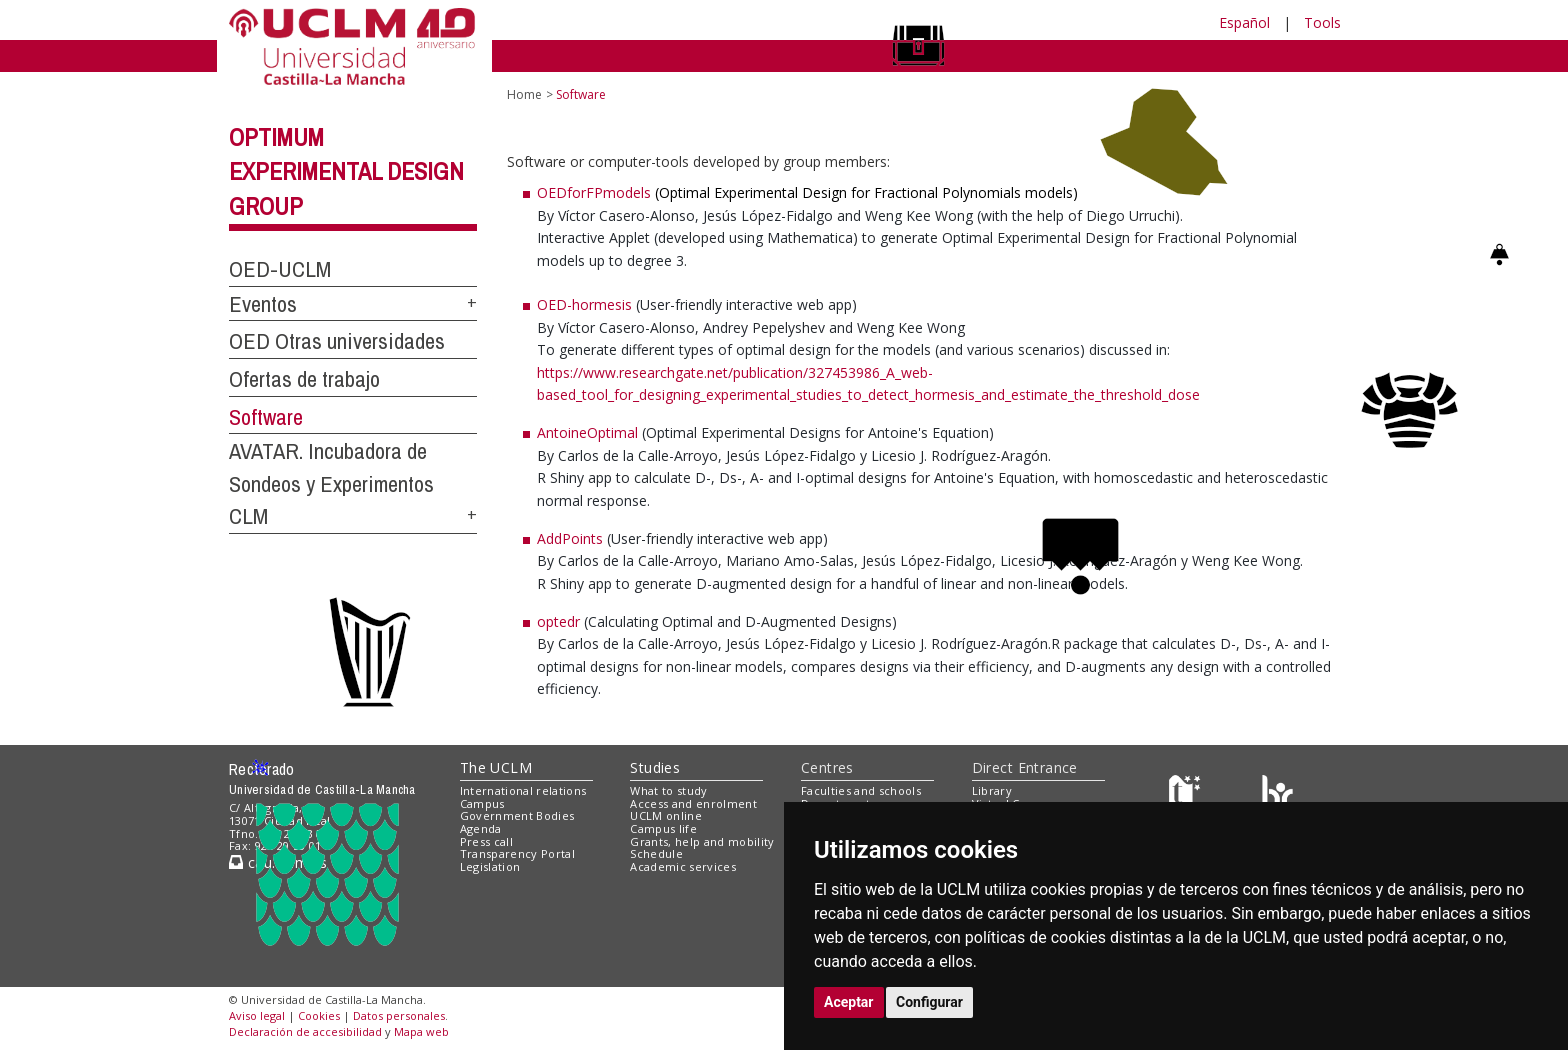 The width and height of the screenshot is (1568, 1050). What do you see at coordinates (1164, 142) in the screenshot?
I see `select iraq as your country or region` at bounding box center [1164, 142].